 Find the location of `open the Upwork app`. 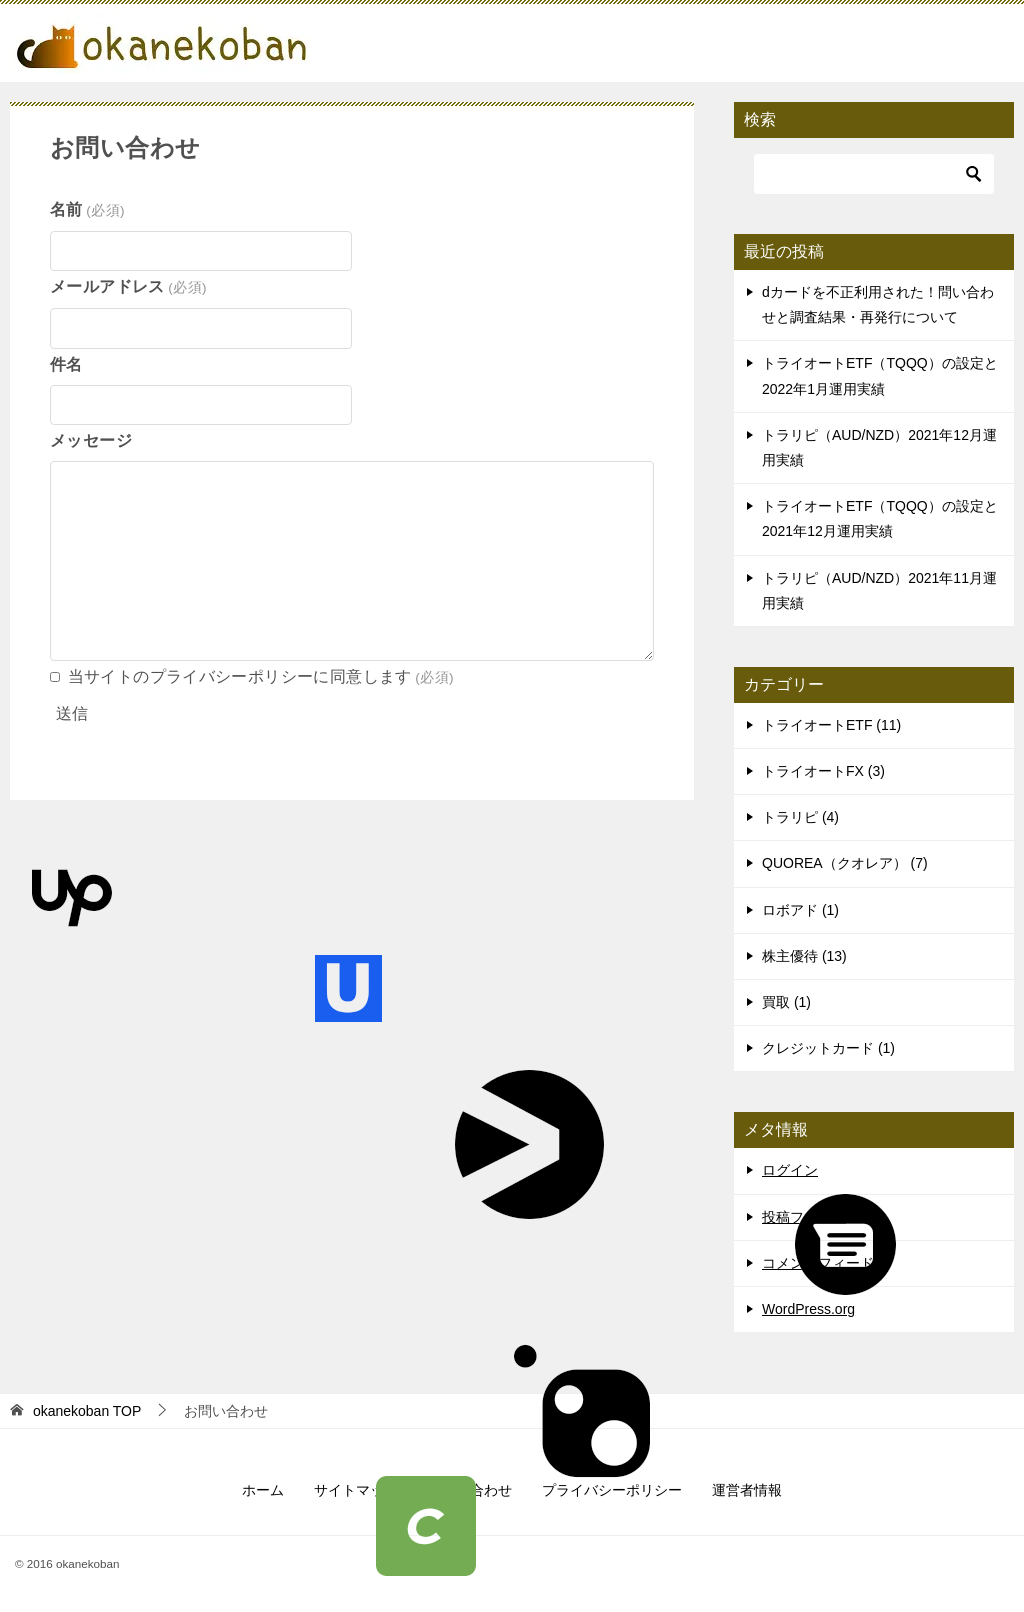

open the Upwork app is located at coordinates (72, 898).